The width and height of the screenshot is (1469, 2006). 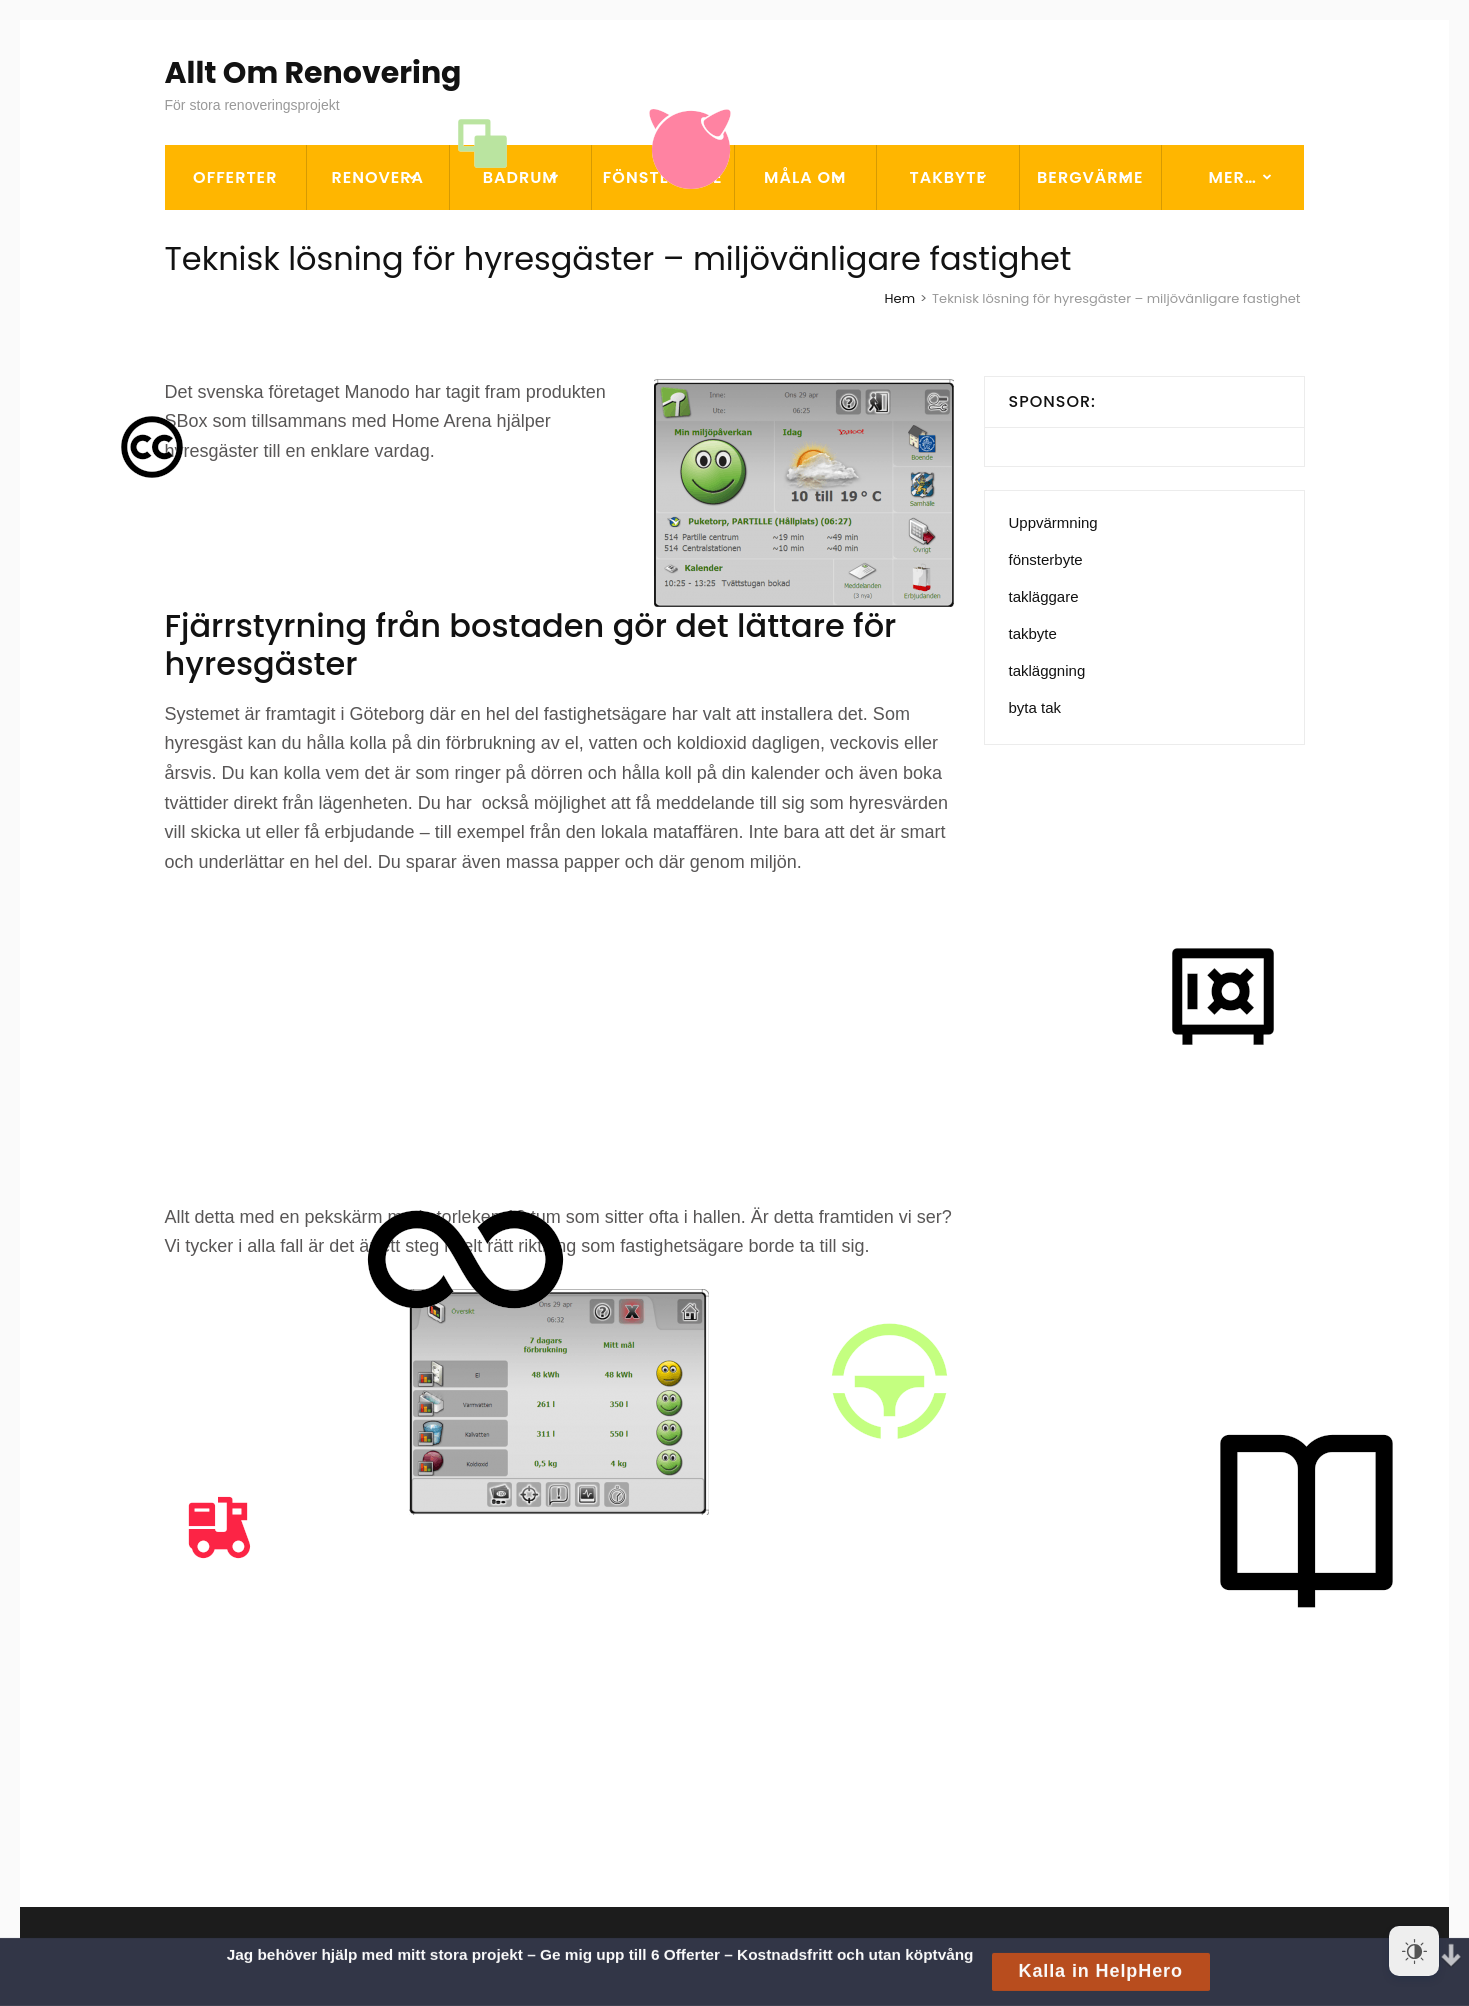 I want to click on access secure storage or vault features, so click(x=1223, y=994).